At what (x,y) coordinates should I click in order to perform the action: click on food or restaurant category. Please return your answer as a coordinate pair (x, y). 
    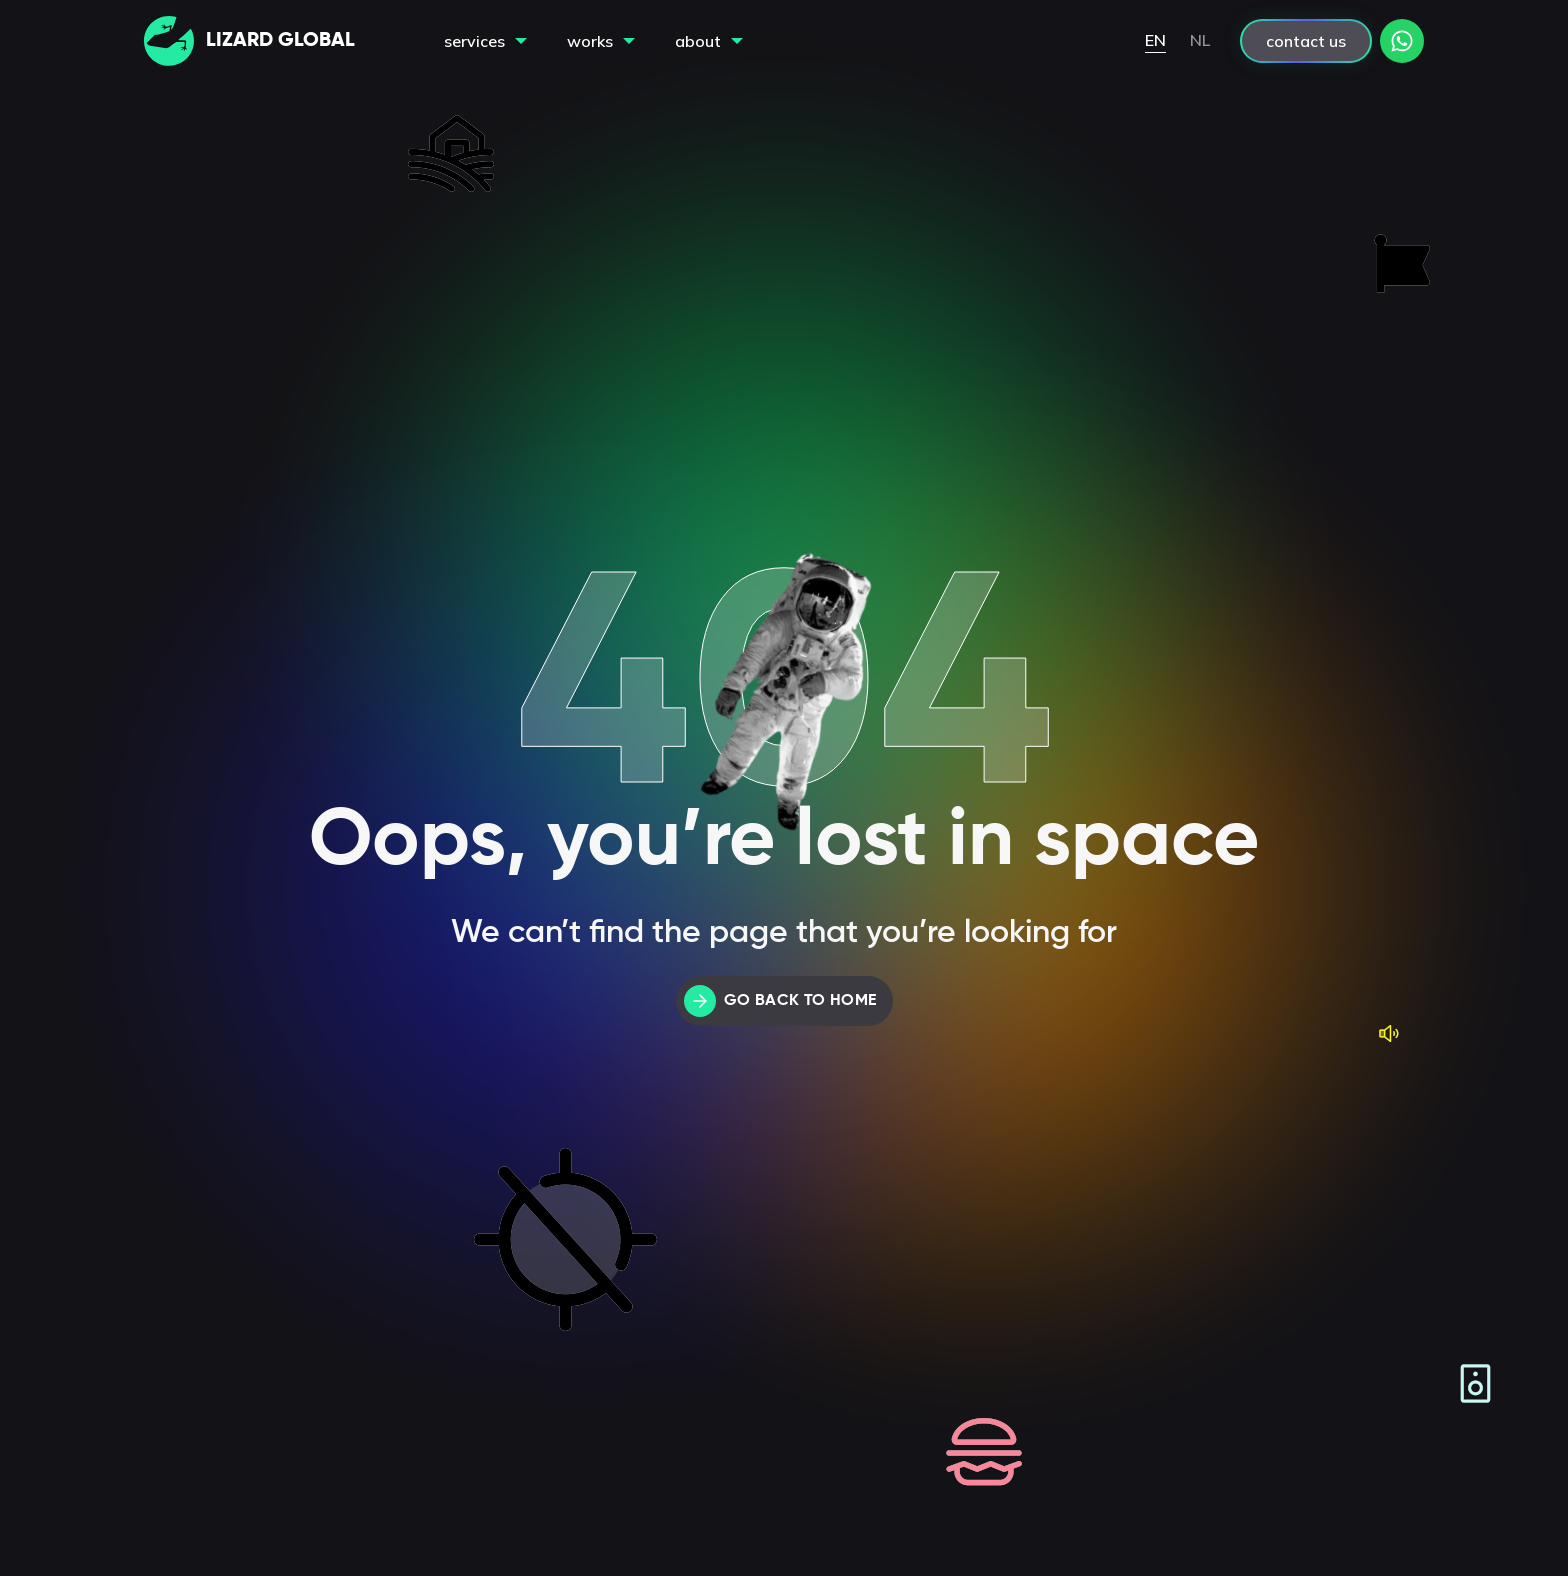
    Looking at the image, I should click on (984, 1453).